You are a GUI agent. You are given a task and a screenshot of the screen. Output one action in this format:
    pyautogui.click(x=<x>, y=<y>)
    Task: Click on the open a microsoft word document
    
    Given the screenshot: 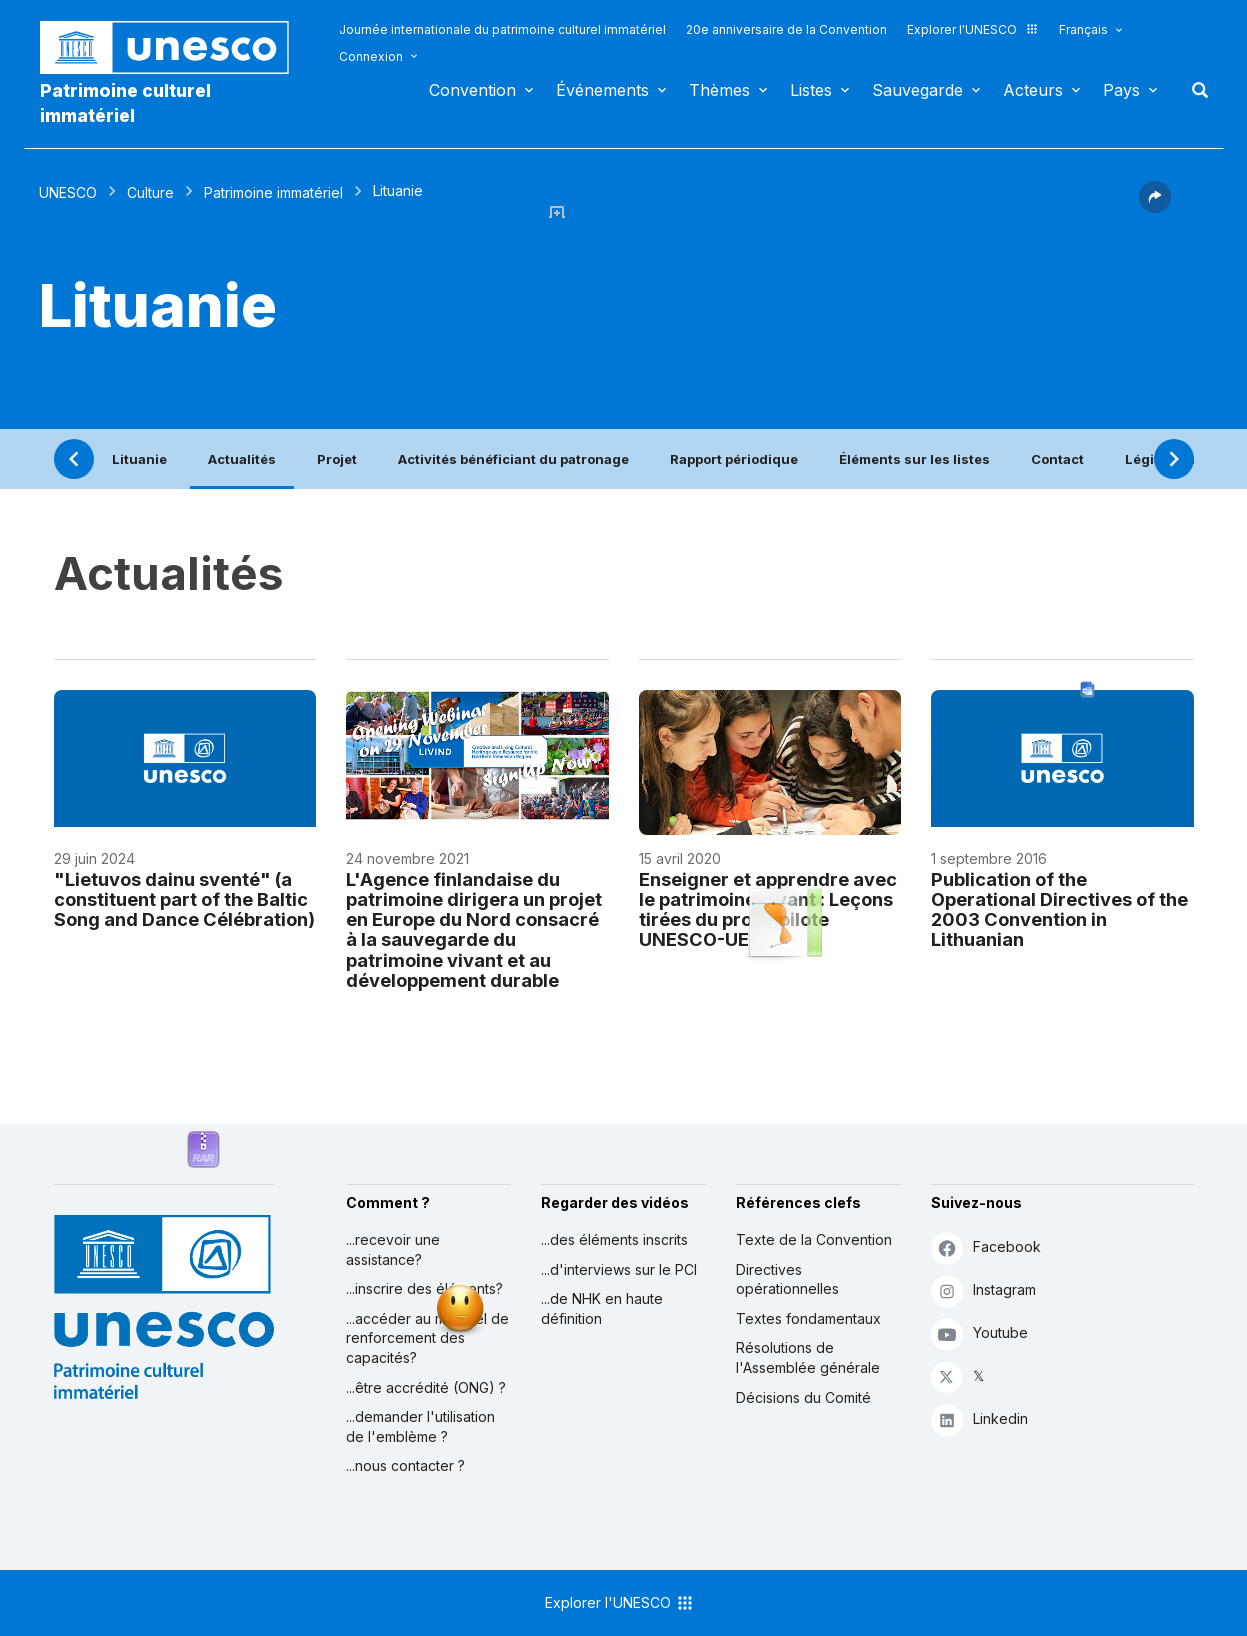 What is the action you would take?
    pyautogui.click(x=1087, y=689)
    